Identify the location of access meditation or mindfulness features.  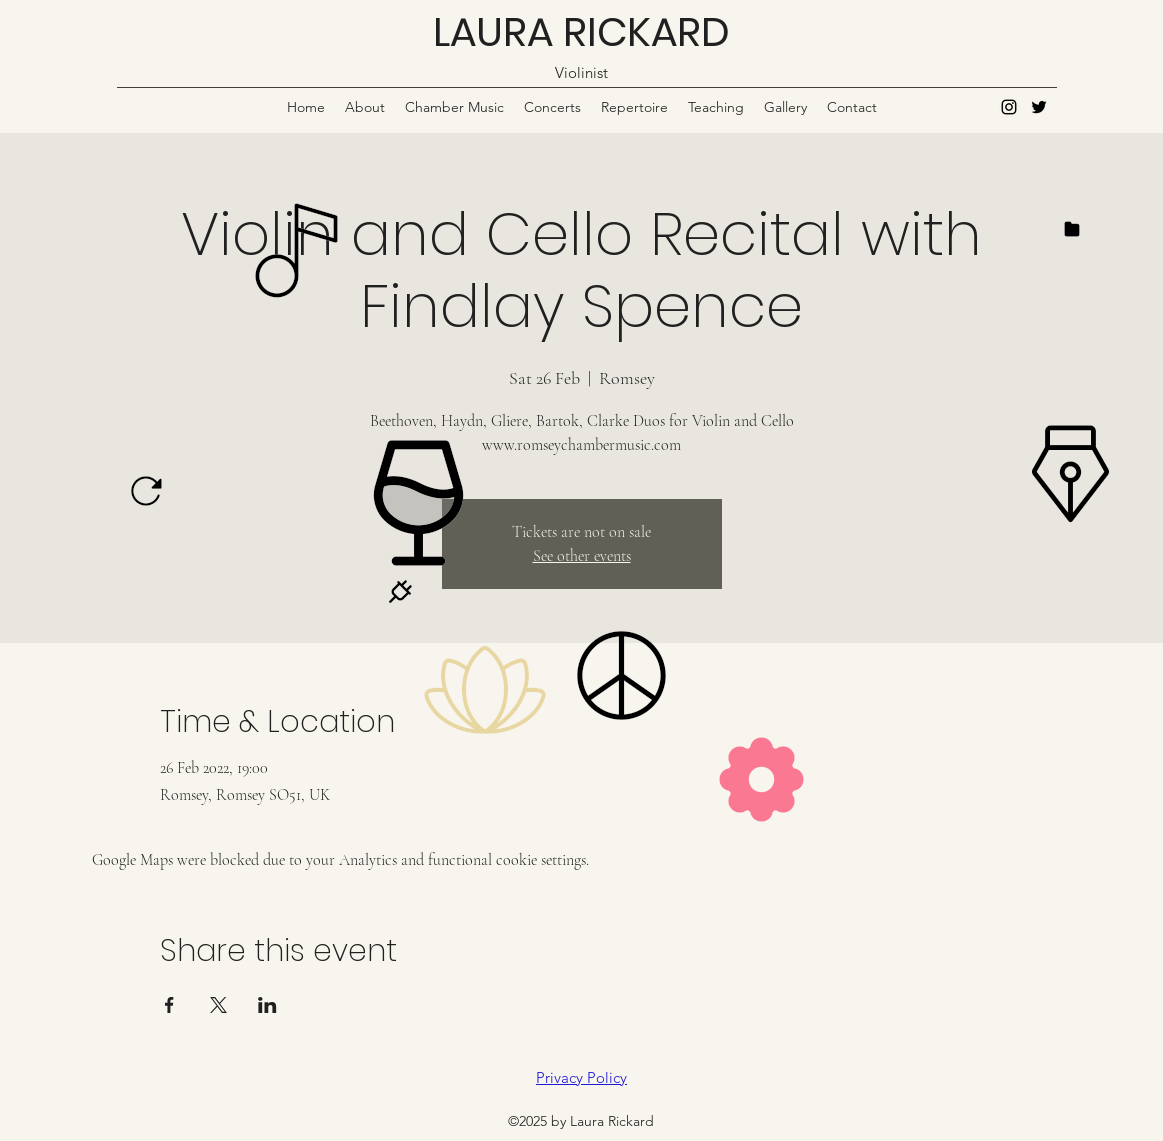
(485, 694).